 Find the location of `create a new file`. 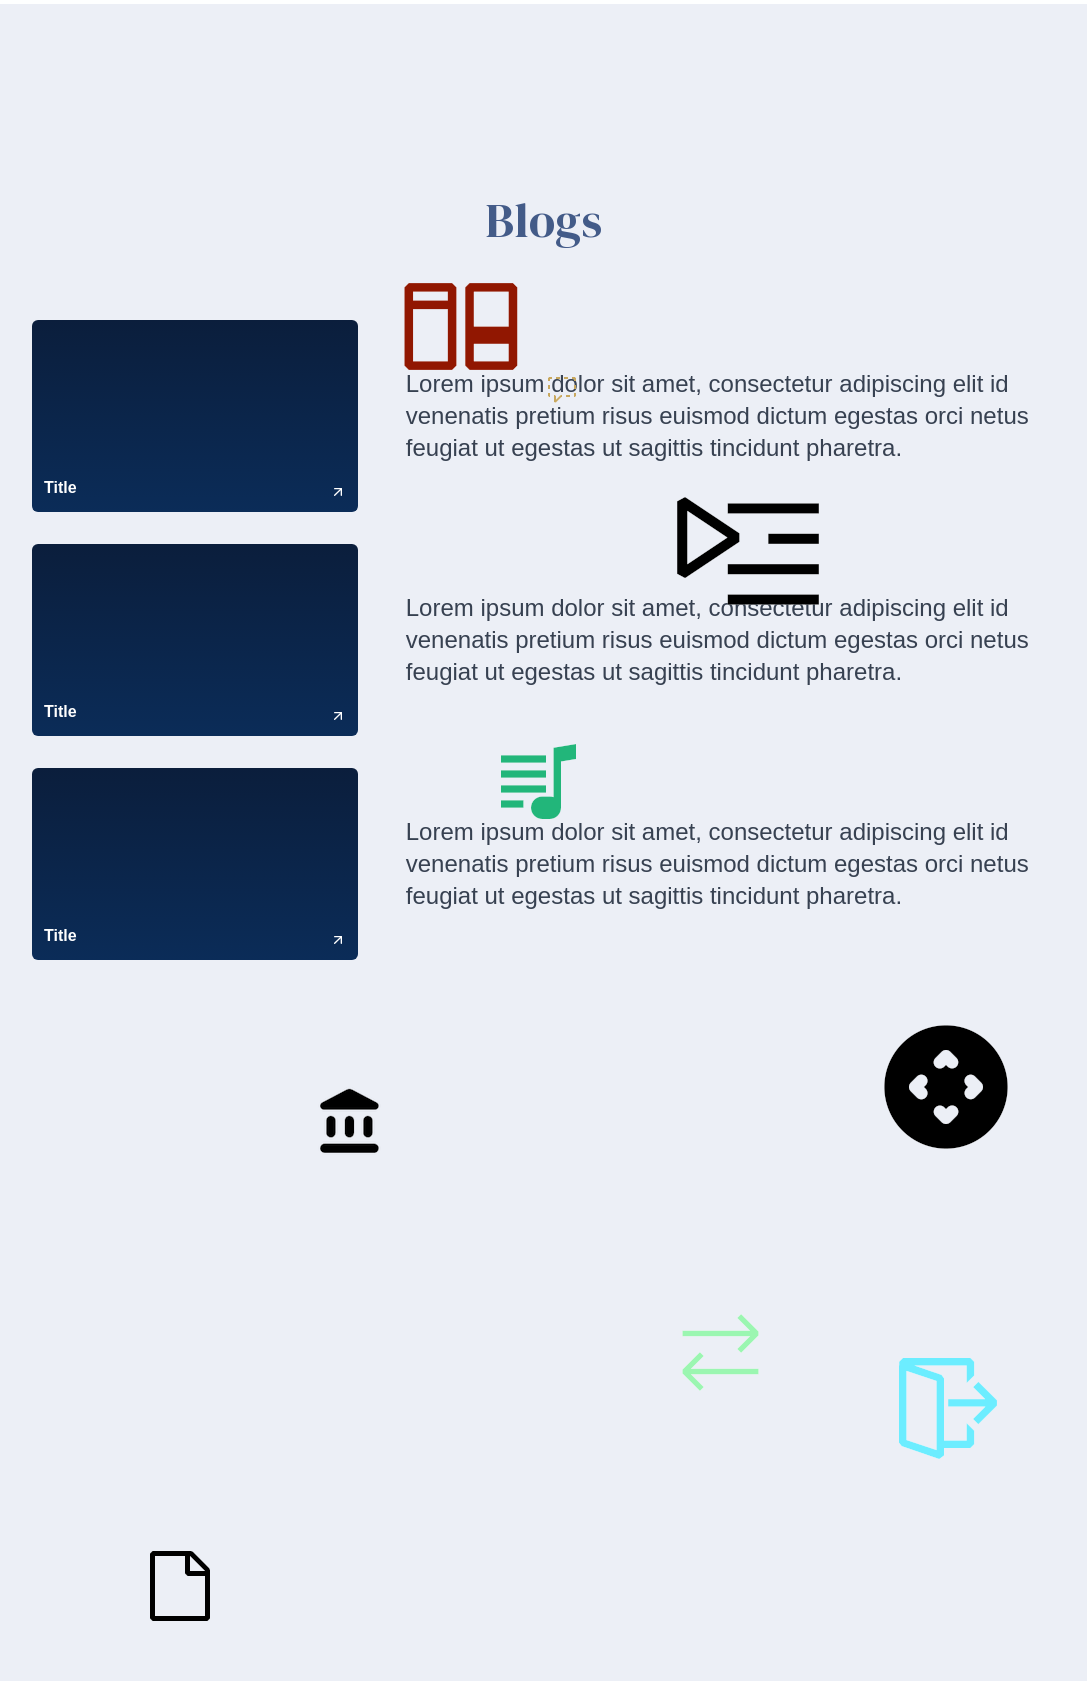

create a new file is located at coordinates (180, 1586).